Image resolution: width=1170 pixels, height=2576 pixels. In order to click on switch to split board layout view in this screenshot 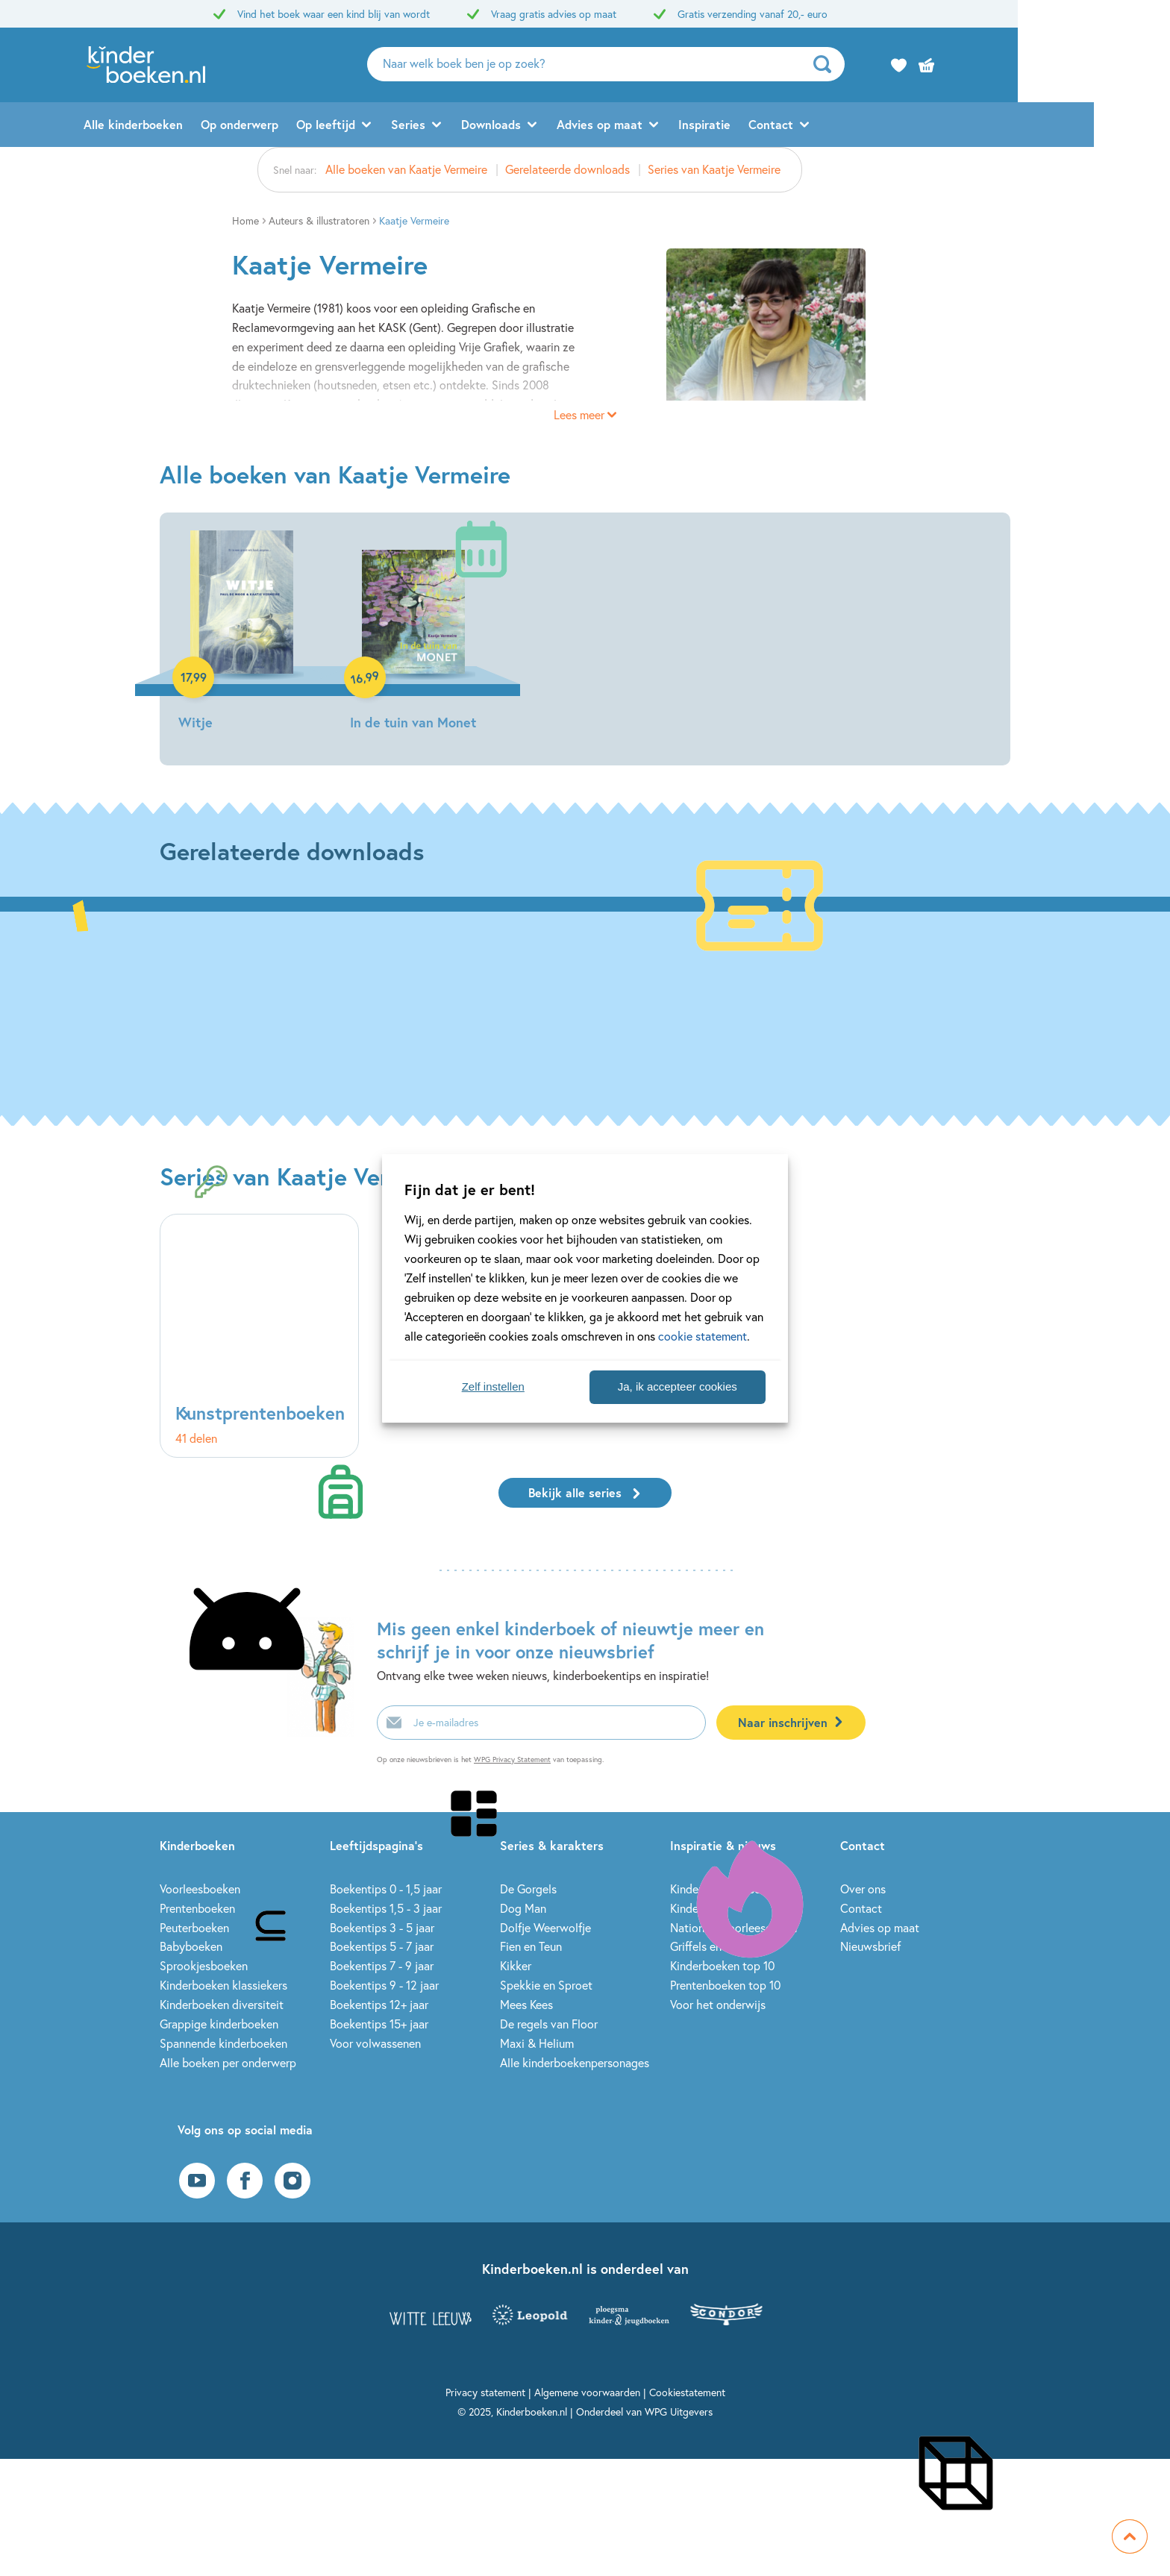, I will do `click(474, 1814)`.